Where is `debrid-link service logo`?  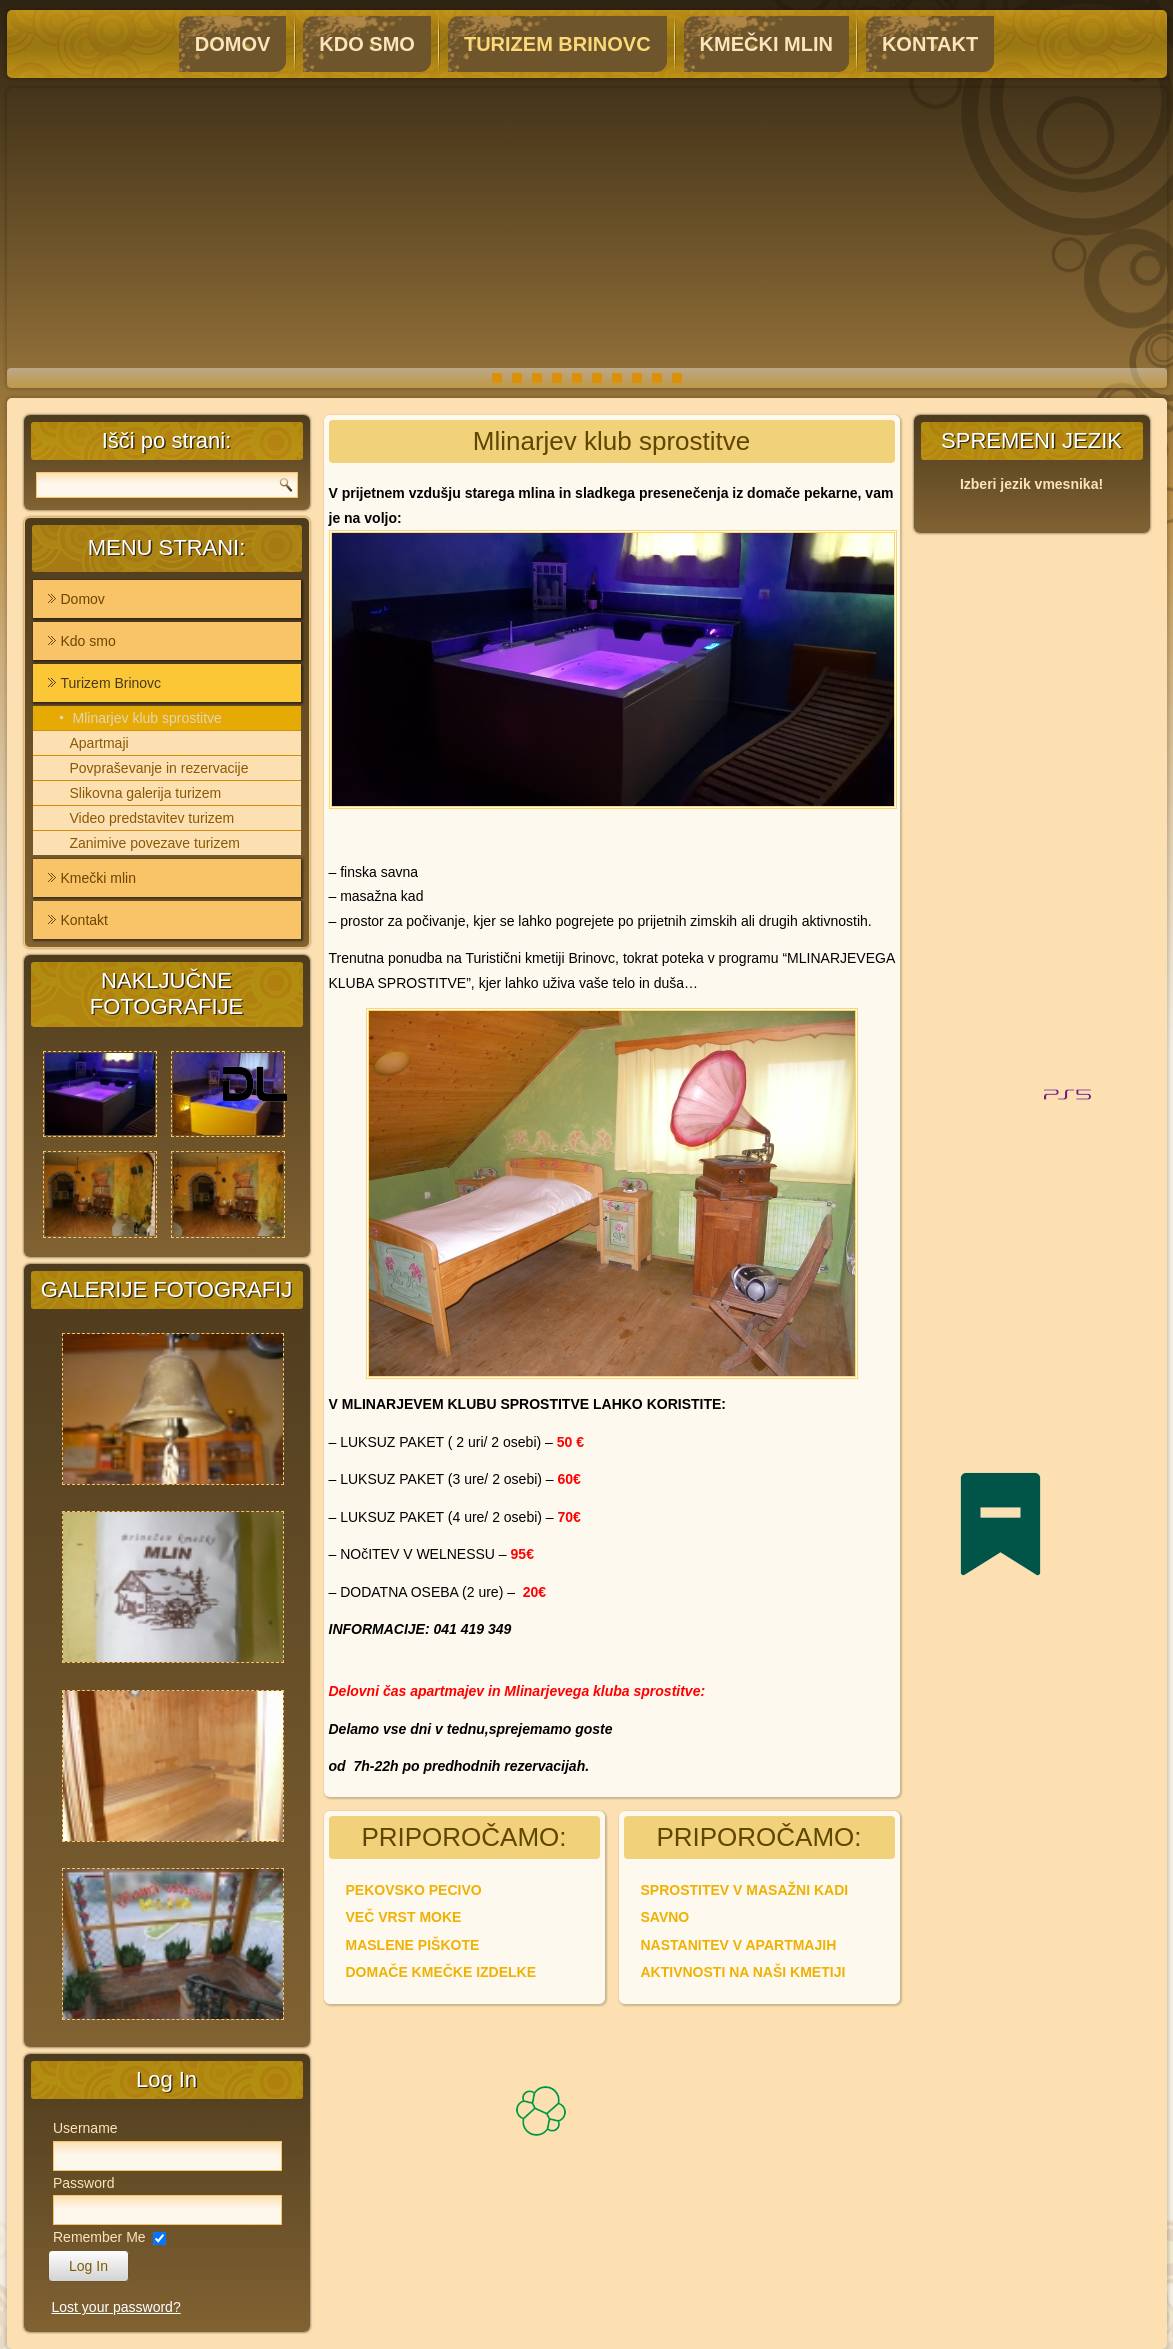 debrid-link service logo is located at coordinates (255, 1084).